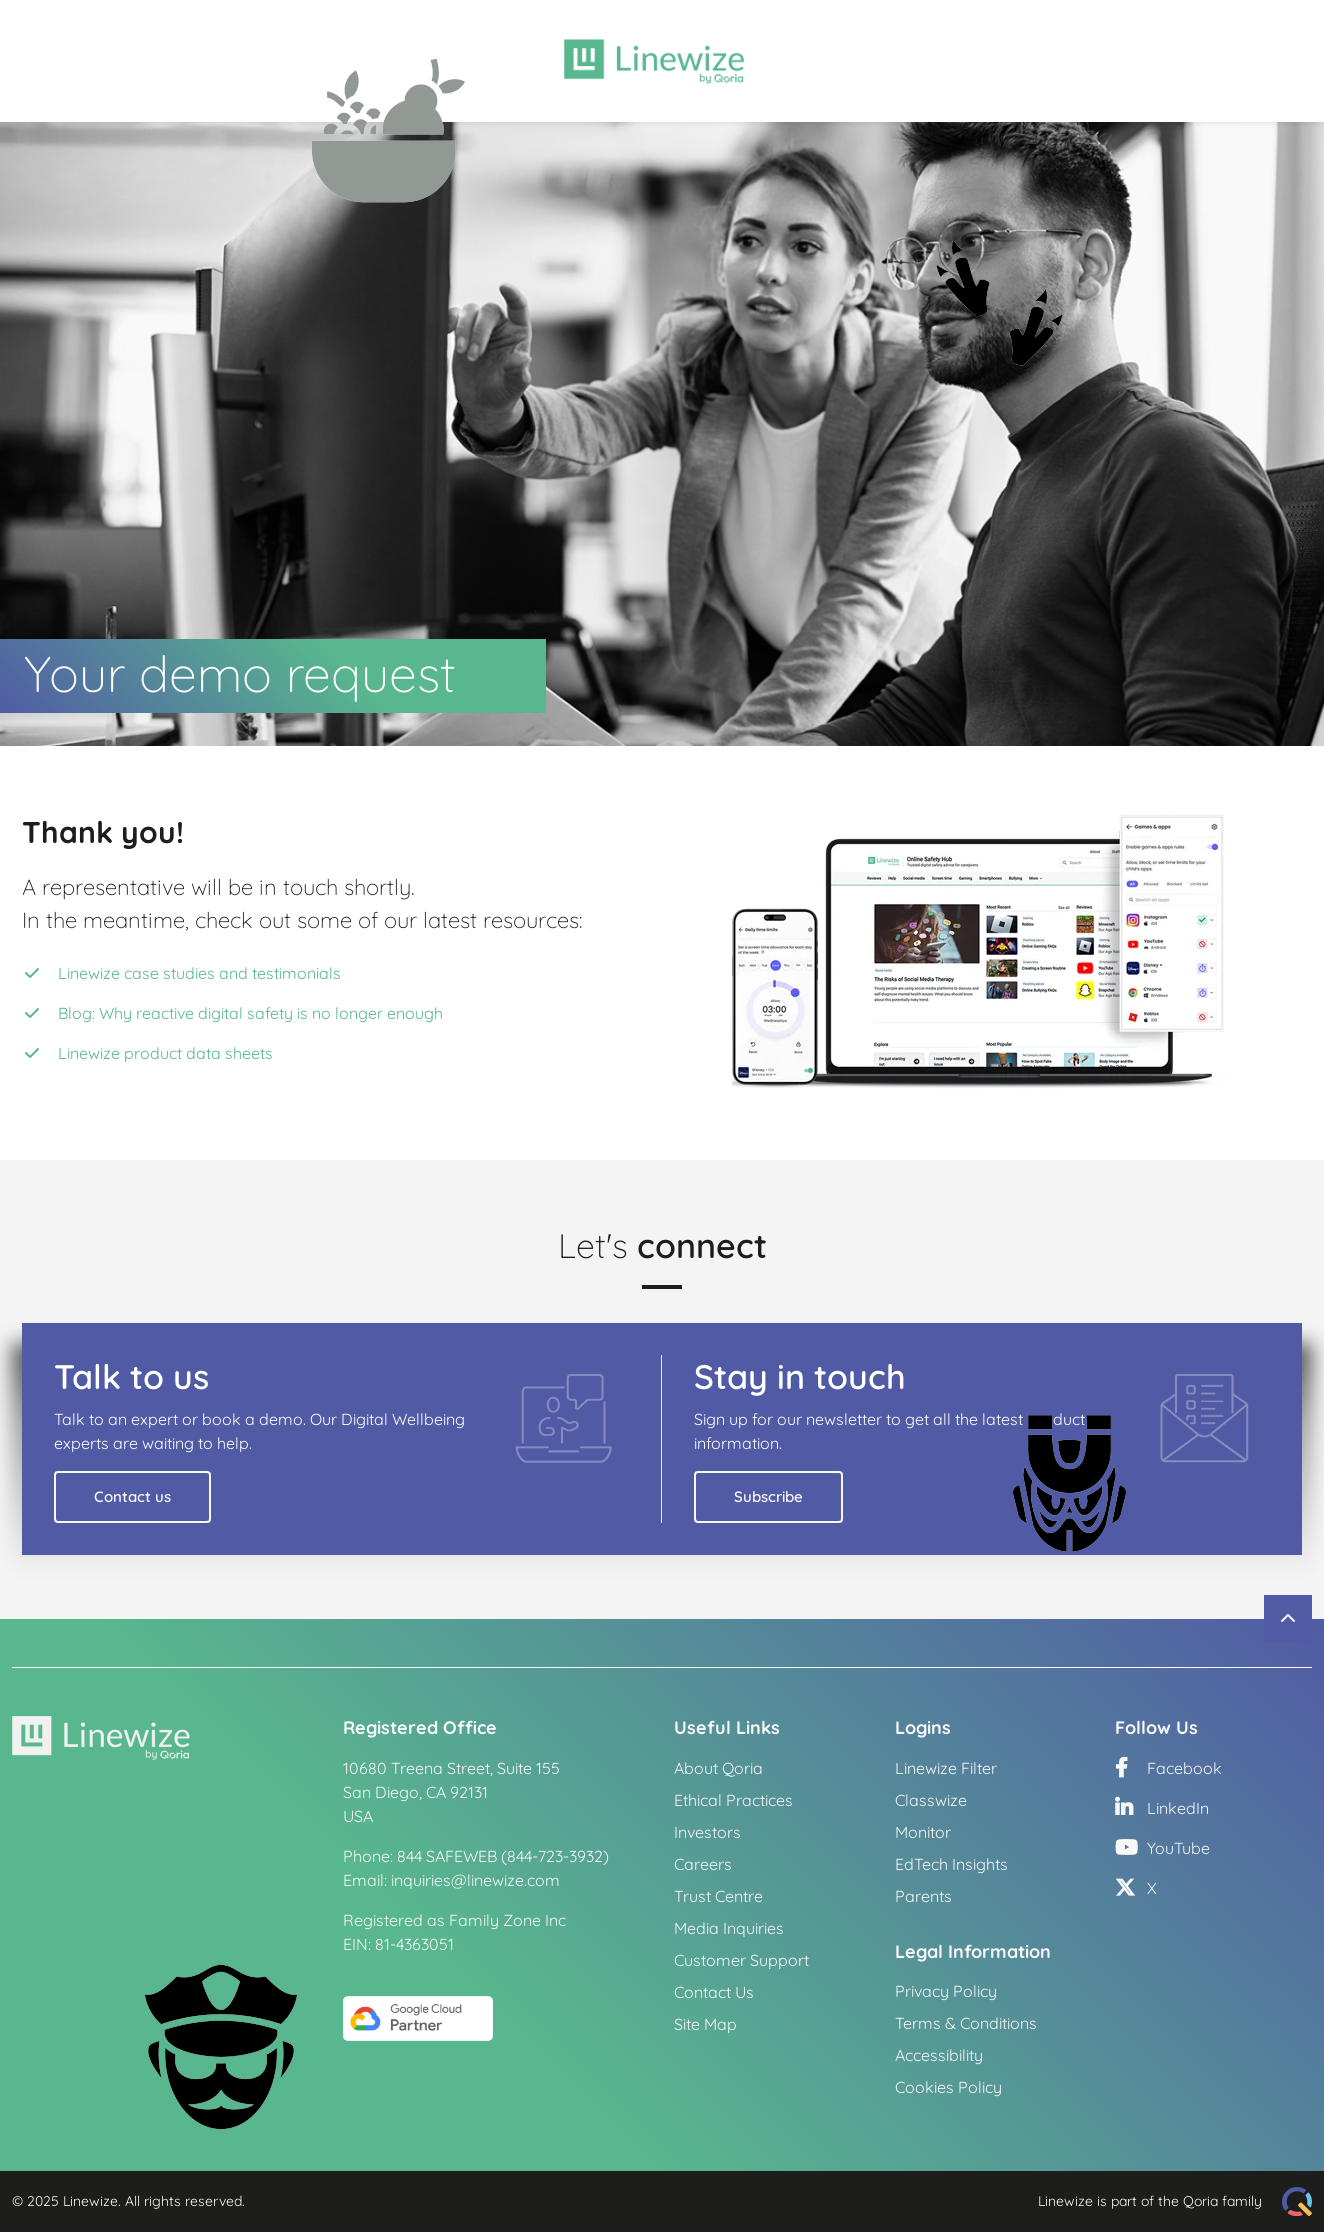  Describe the element at coordinates (221, 2047) in the screenshot. I see `contact law enforcement or security` at that location.